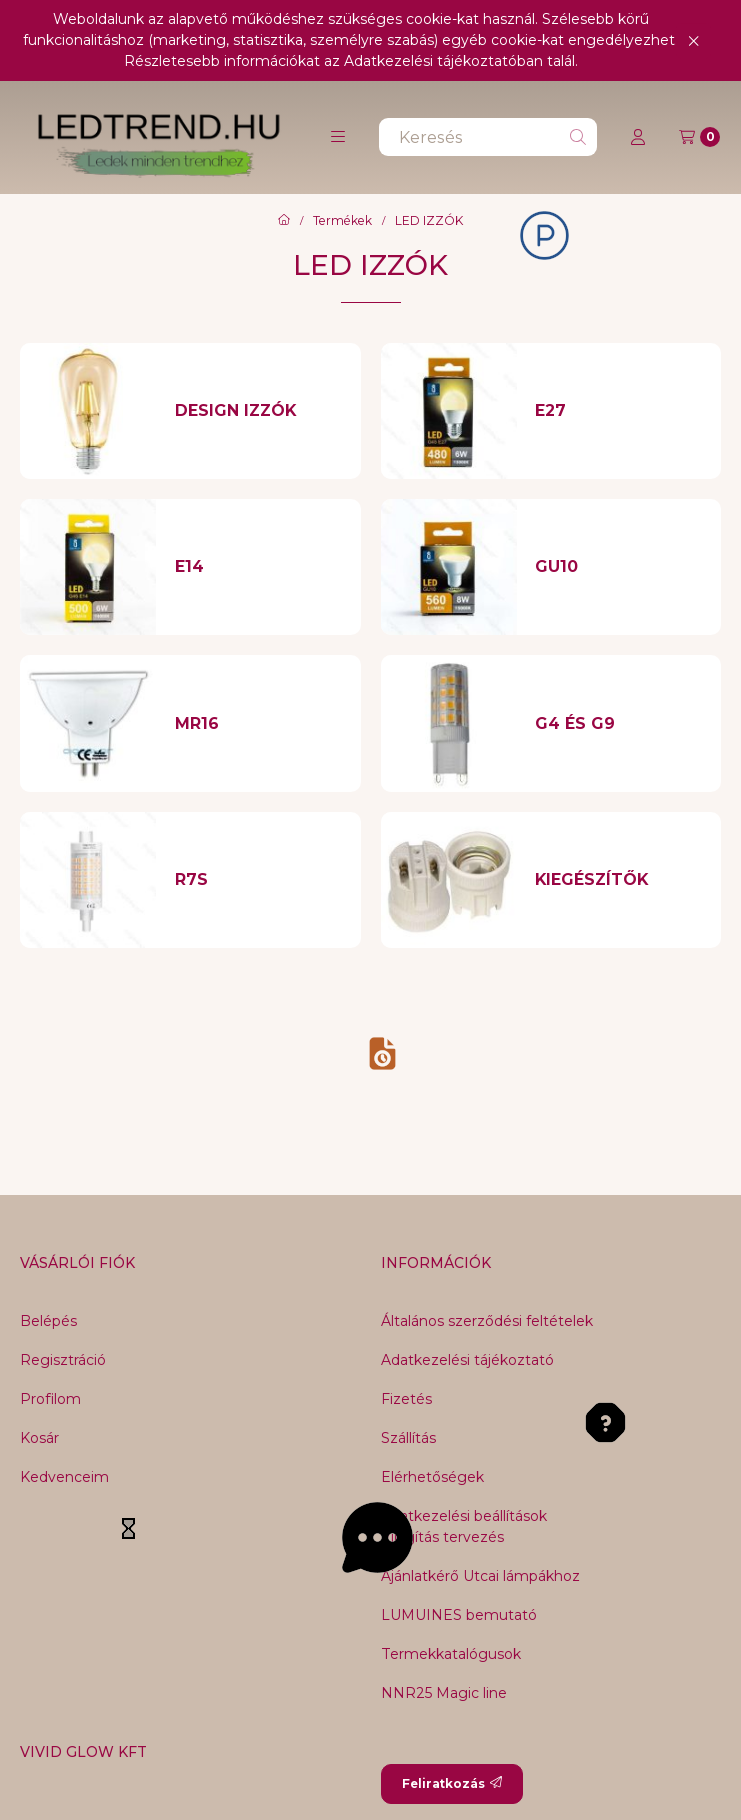 This screenshot has height=1820, width=741. What do you see at coordinates (544, 235) in the screenshot?
I see `parking location or availability indicator` at bounding box center [544, 235].